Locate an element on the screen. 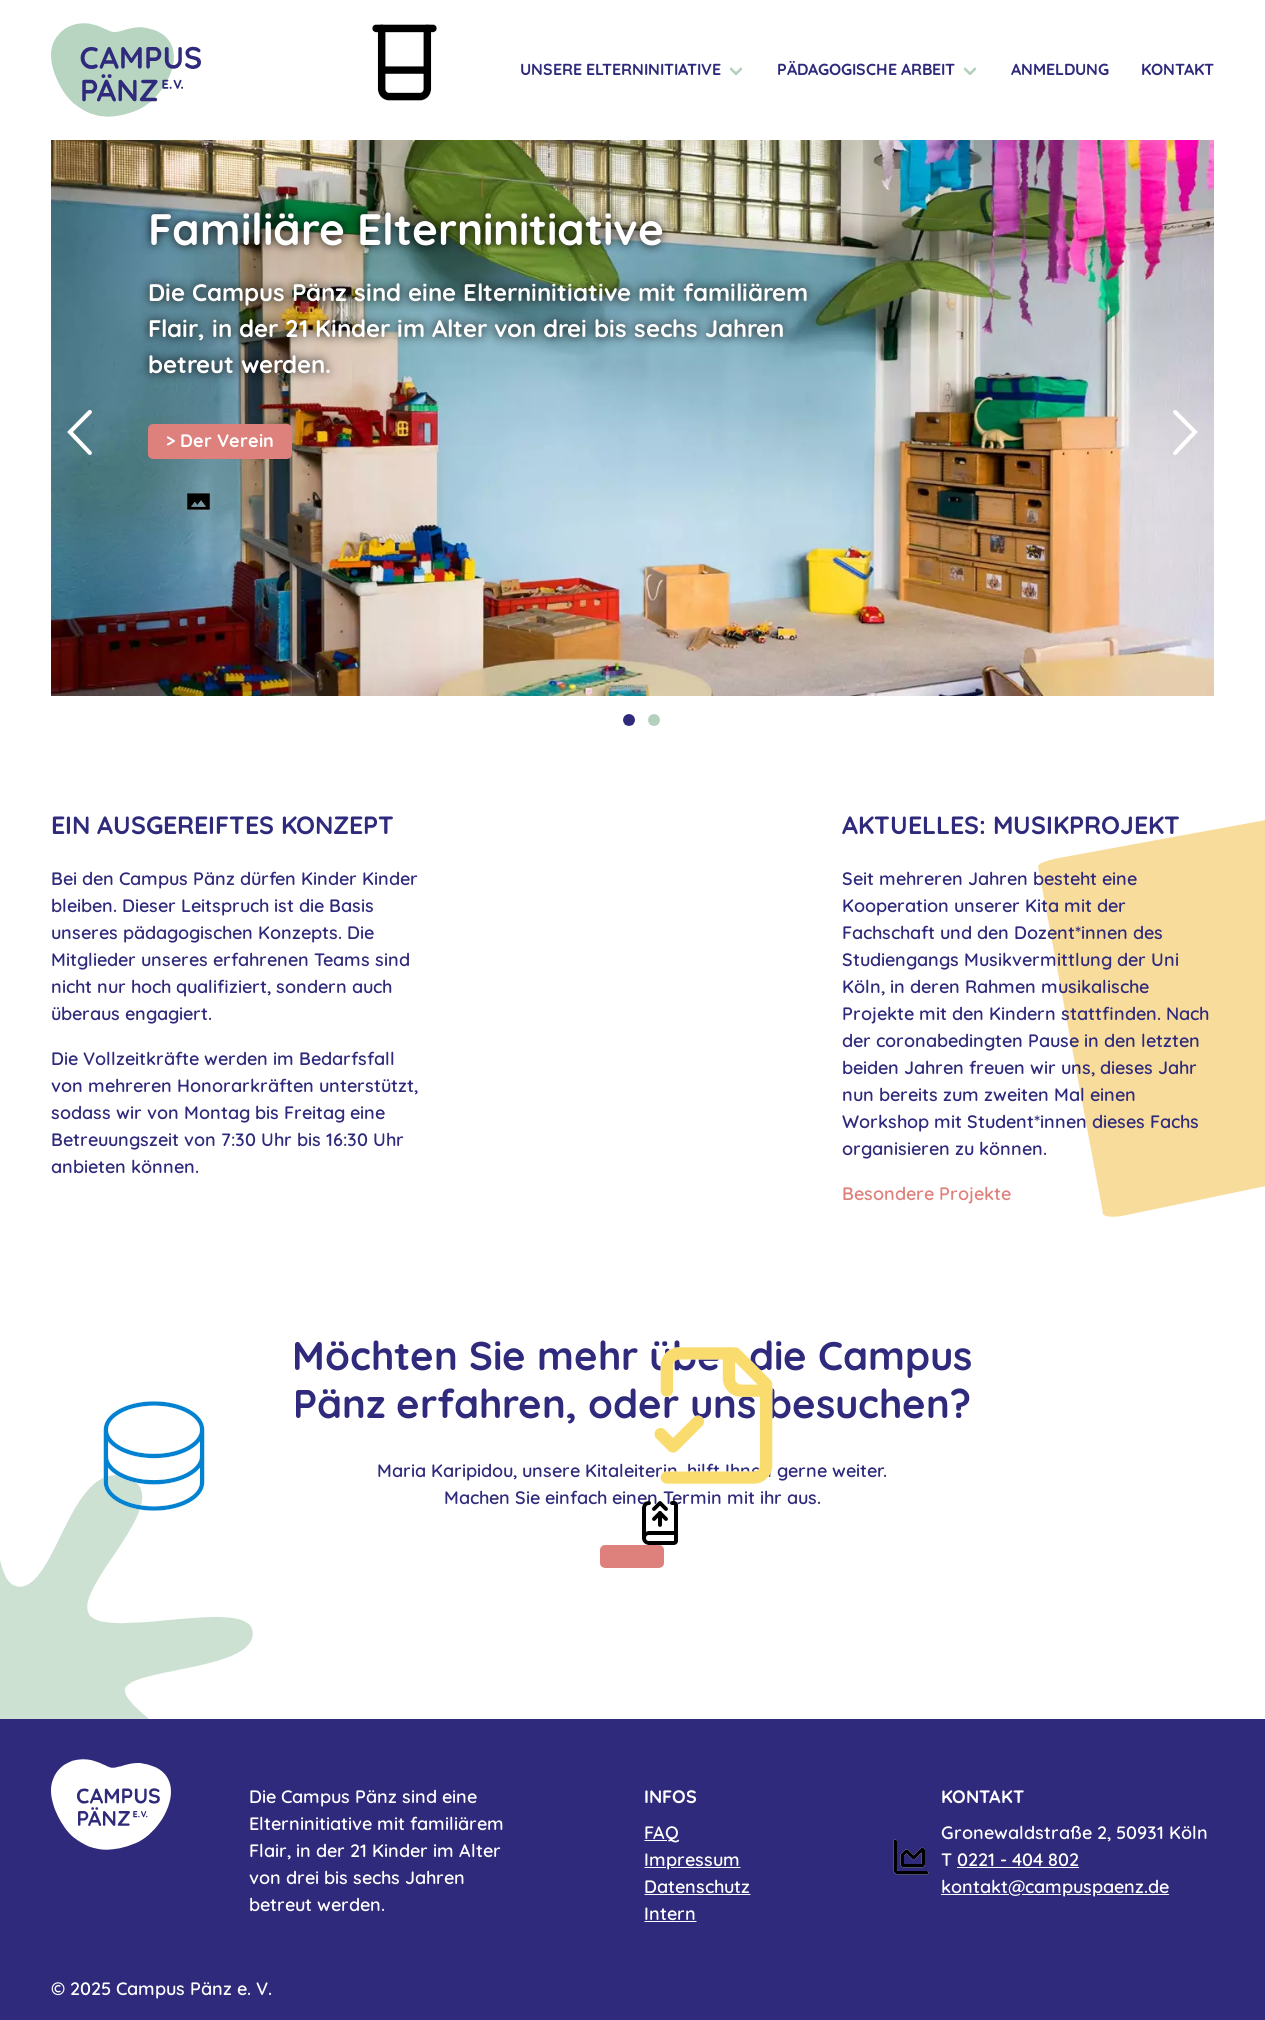  view area chart analytics is located at coordinates (911, 1857).